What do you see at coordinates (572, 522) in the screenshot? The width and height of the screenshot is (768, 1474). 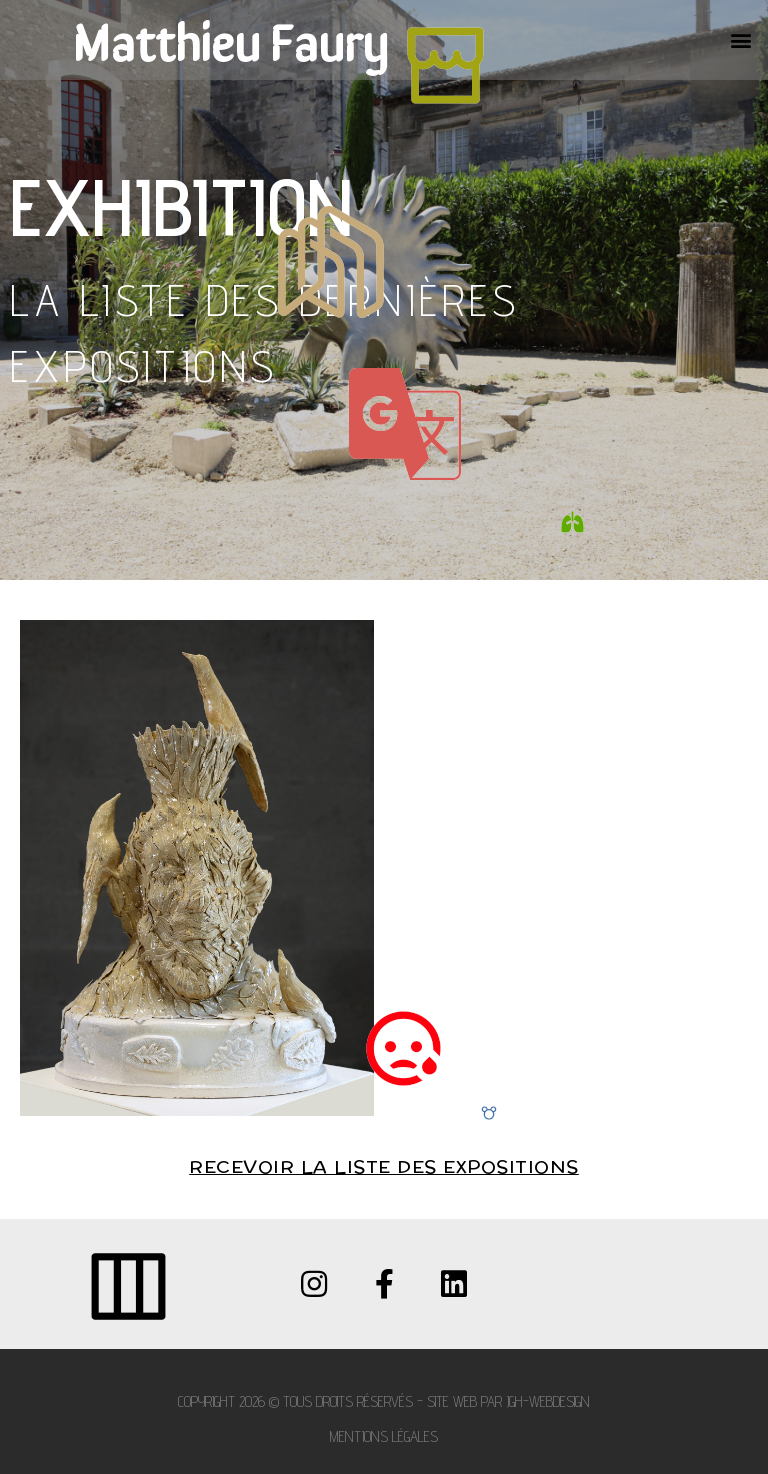 I see `access respiratory health information` at bounding box center [572, 522].